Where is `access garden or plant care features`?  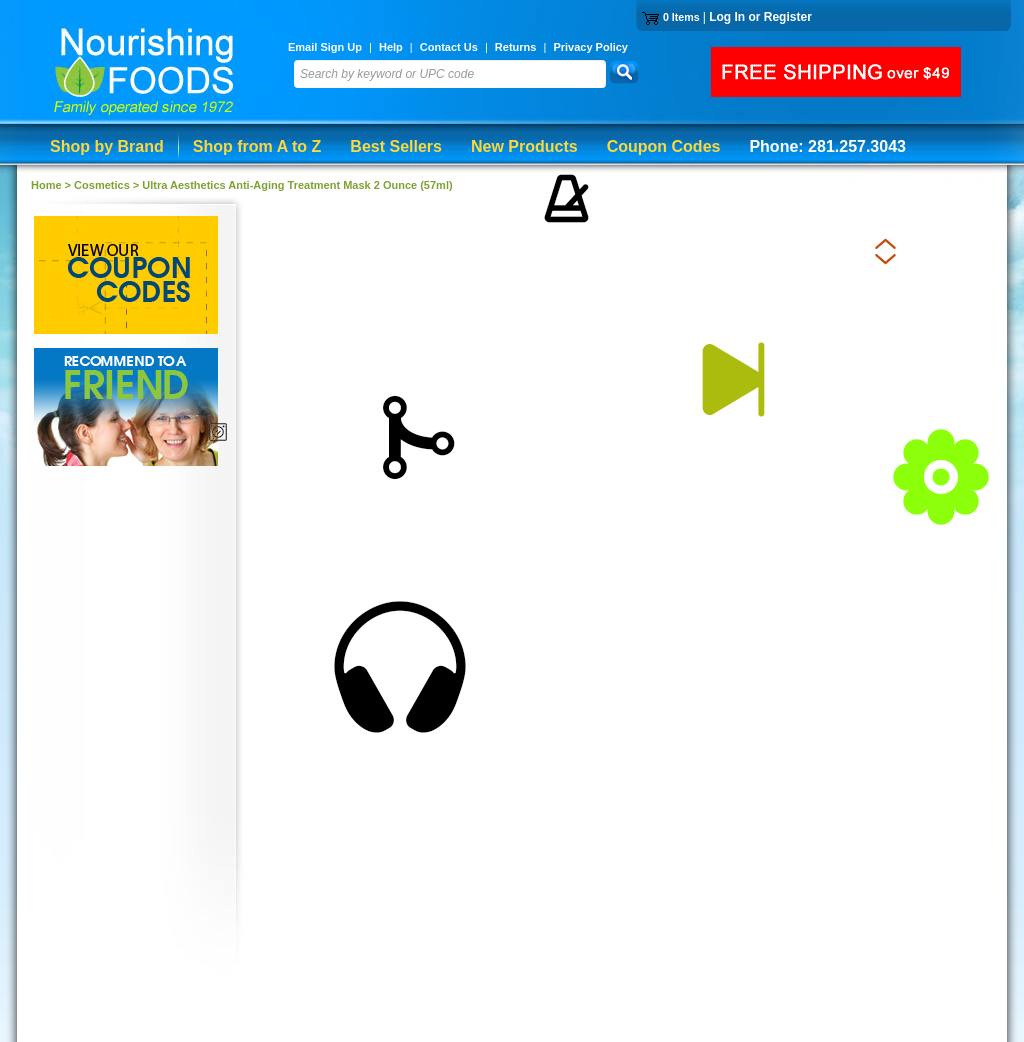 access garden or plant care features is located at coordinates (941, 477).